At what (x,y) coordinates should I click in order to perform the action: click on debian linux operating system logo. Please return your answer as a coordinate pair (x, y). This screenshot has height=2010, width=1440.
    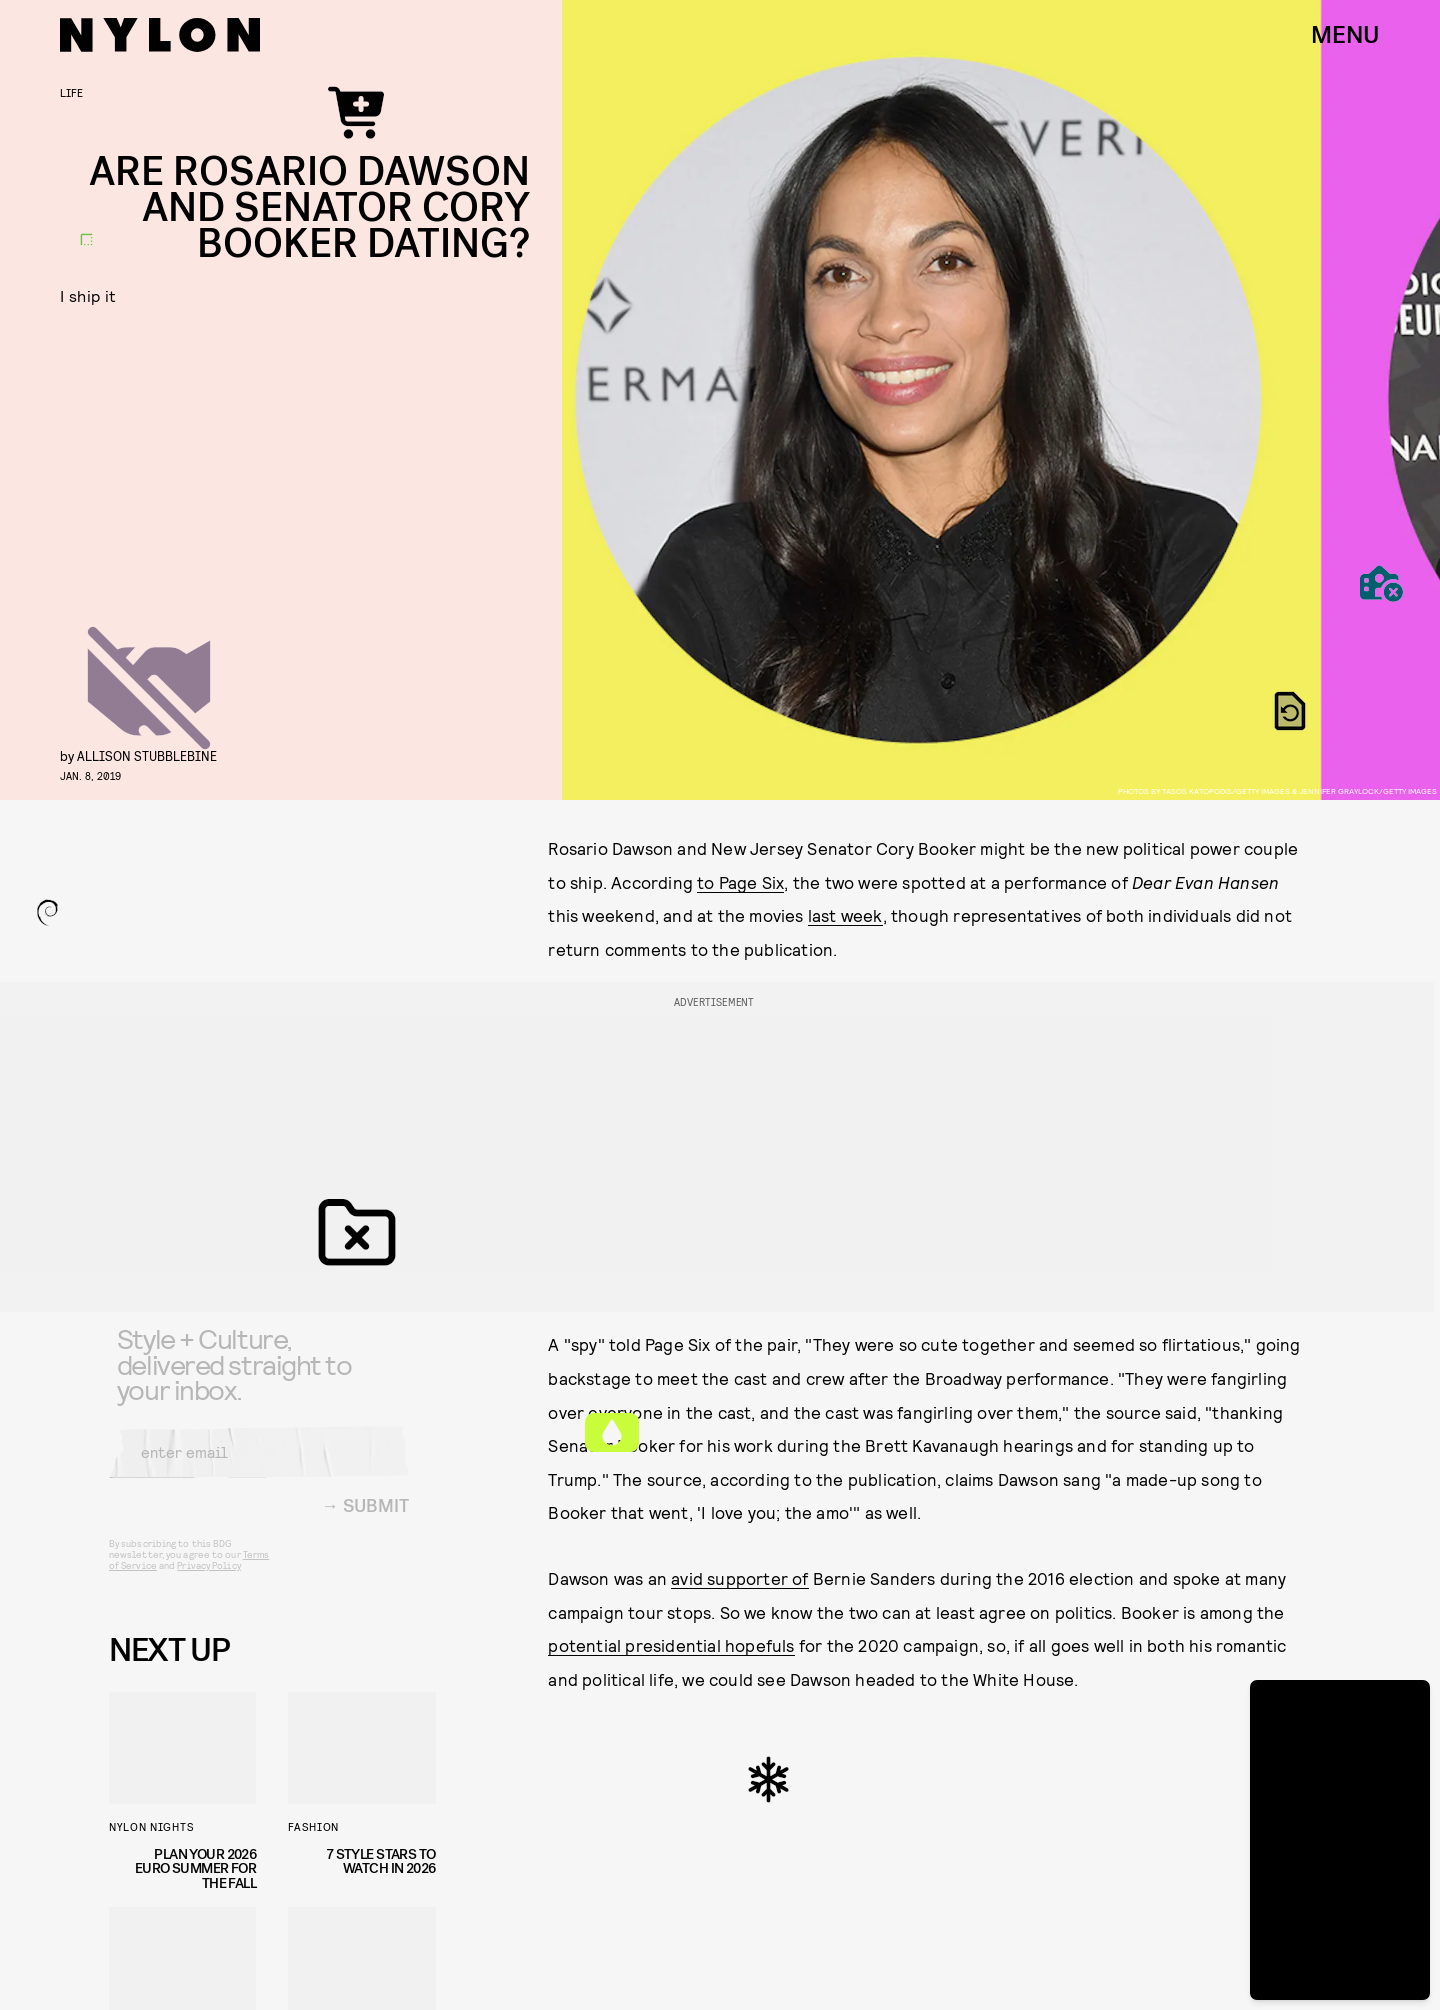
    Looking at the image, I should click on (47, 912).